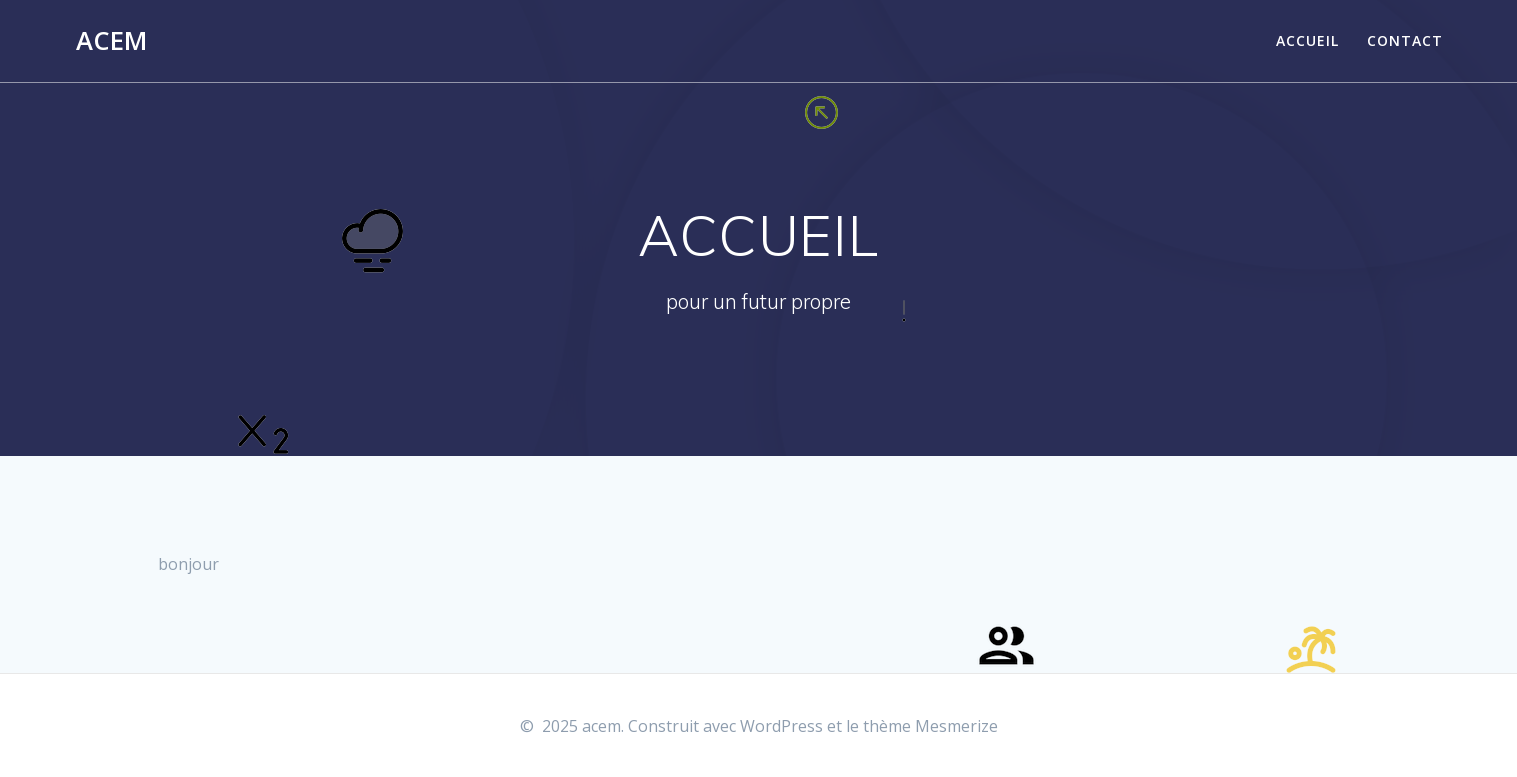 Image resolution: width=1517 pixels, height=777 pixels. What do you see at coordinates (260, 433) in the screenshot?
I see `format text as subscript` at bounding box center [260, 433].